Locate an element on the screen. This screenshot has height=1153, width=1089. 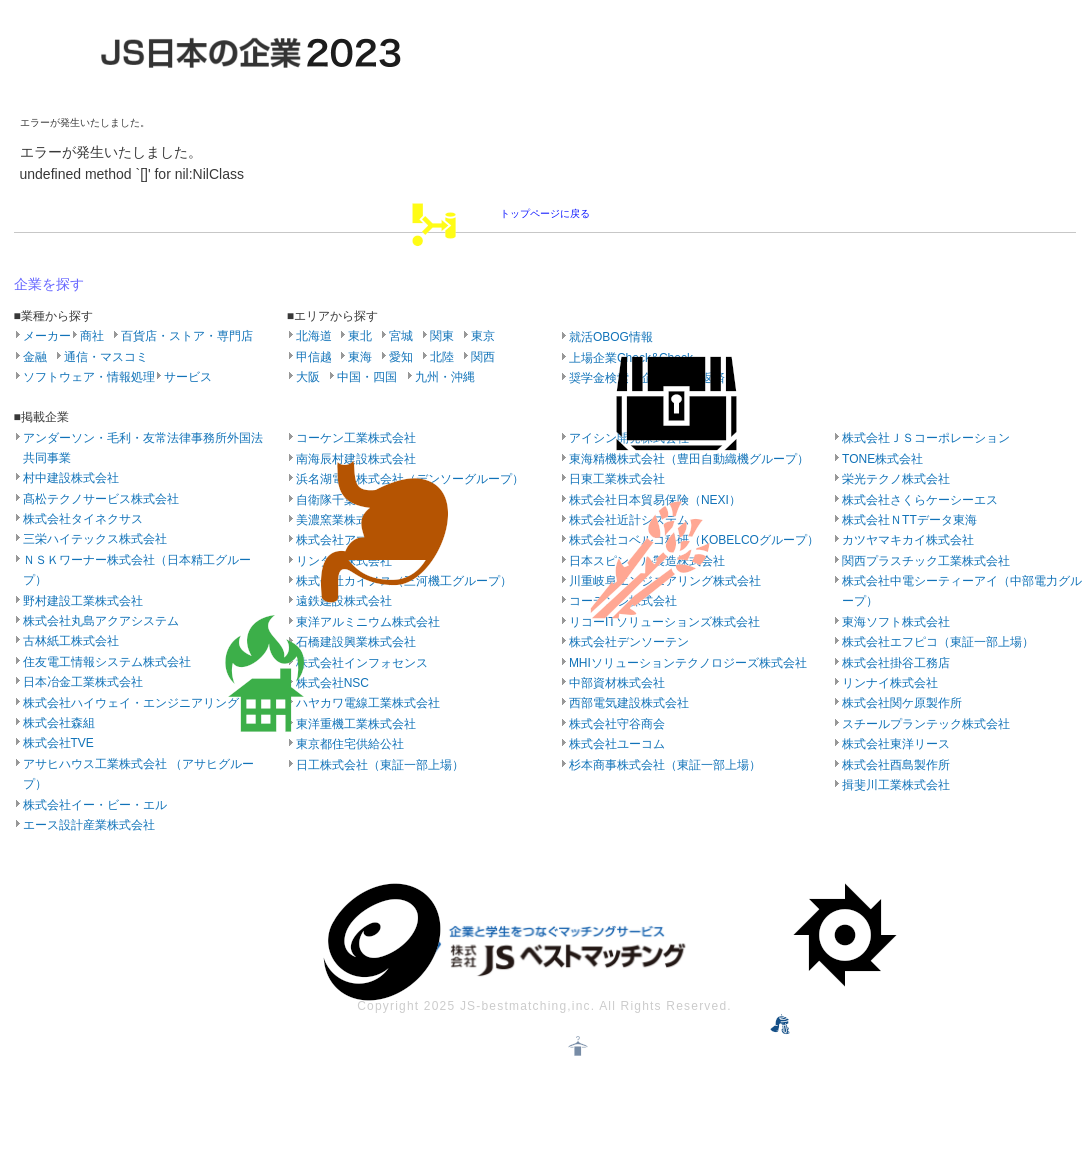
view digestive health information is located at coordinates (384, 531).